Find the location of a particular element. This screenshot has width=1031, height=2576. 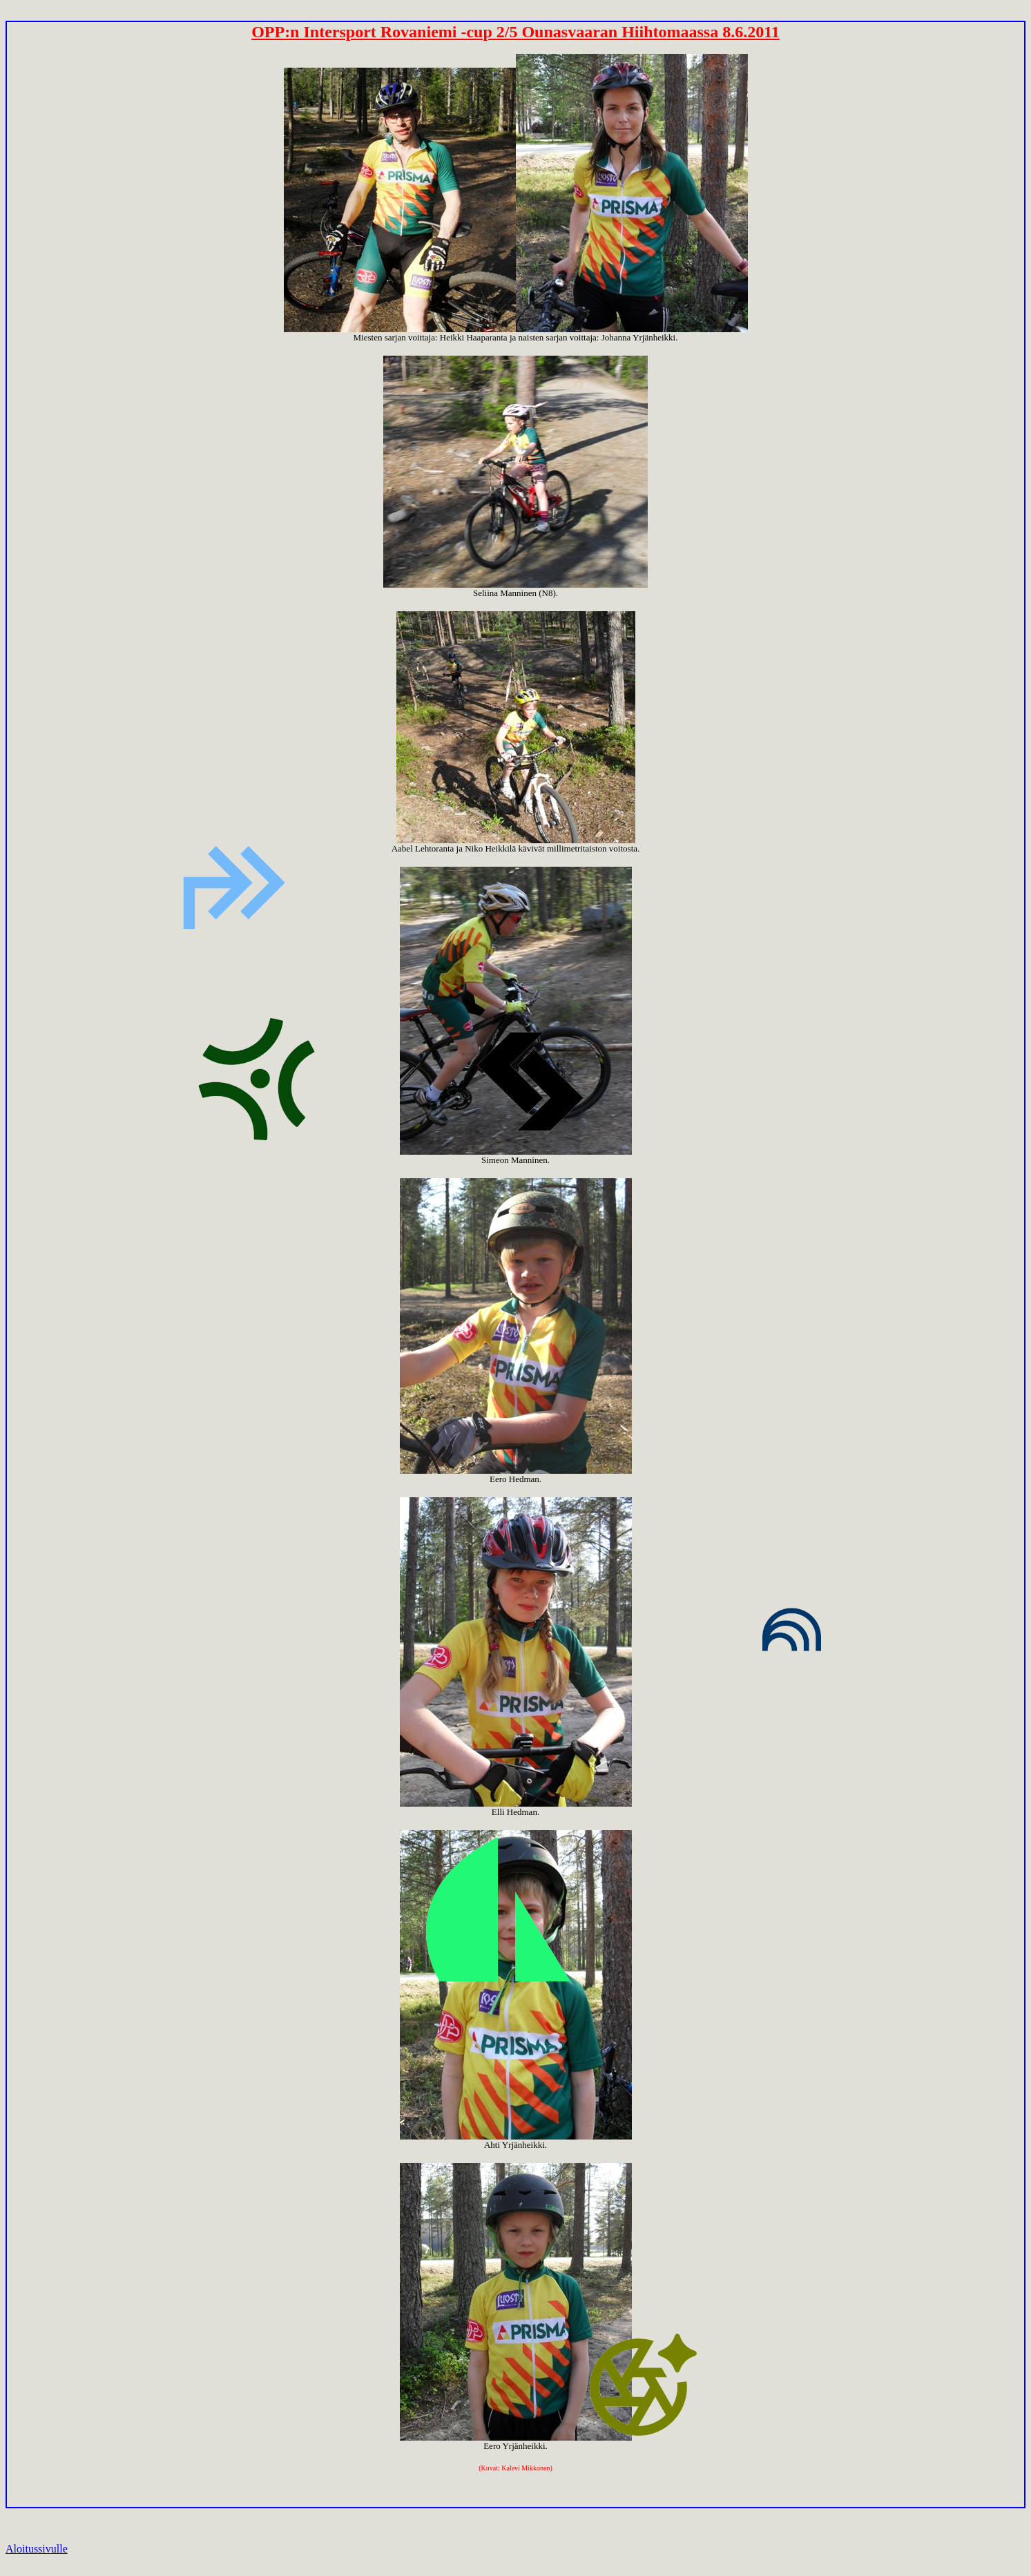

forward message or content is located at coordinates (229, 888).